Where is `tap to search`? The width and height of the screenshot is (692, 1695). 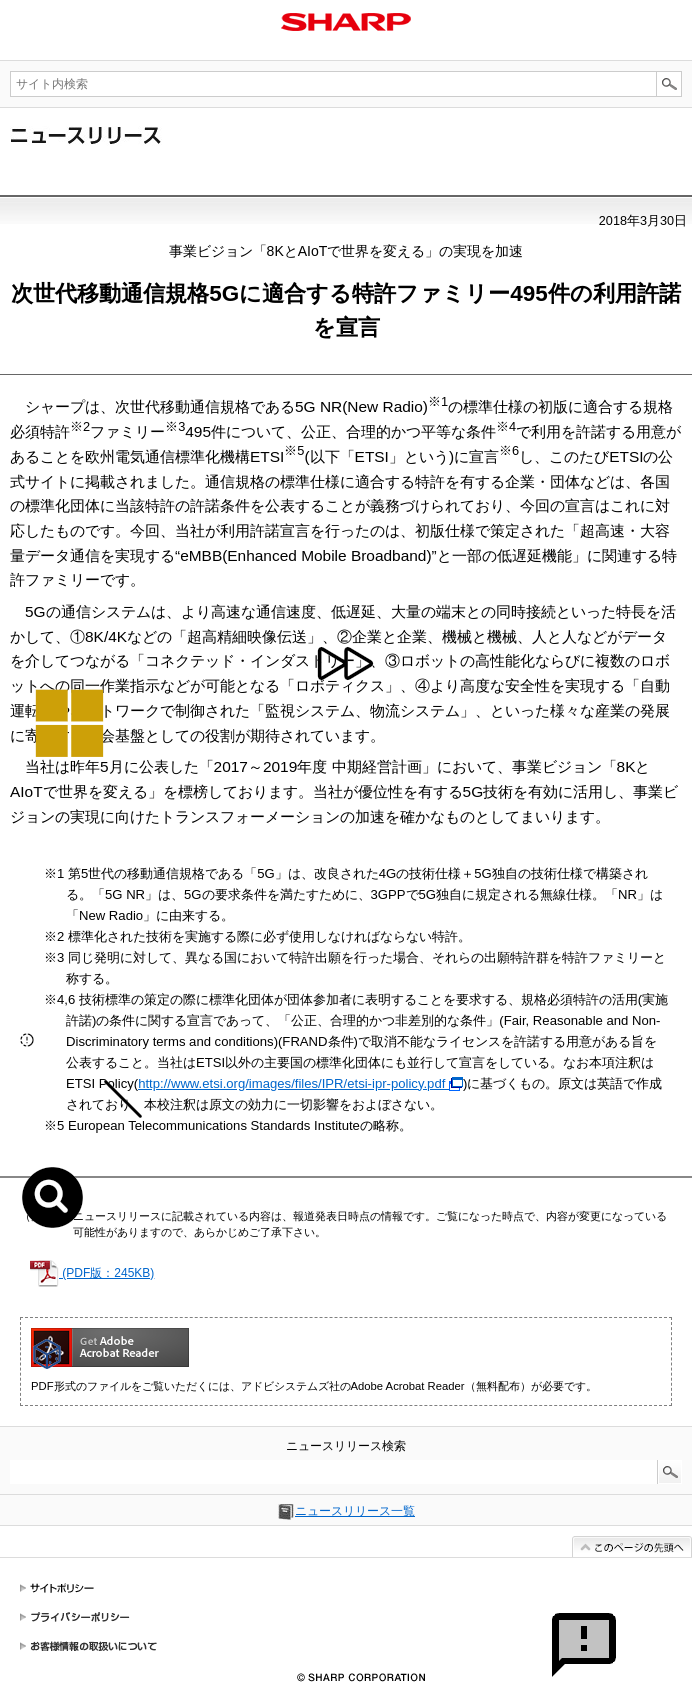
tap to search is located at coordinates (52, 1197).